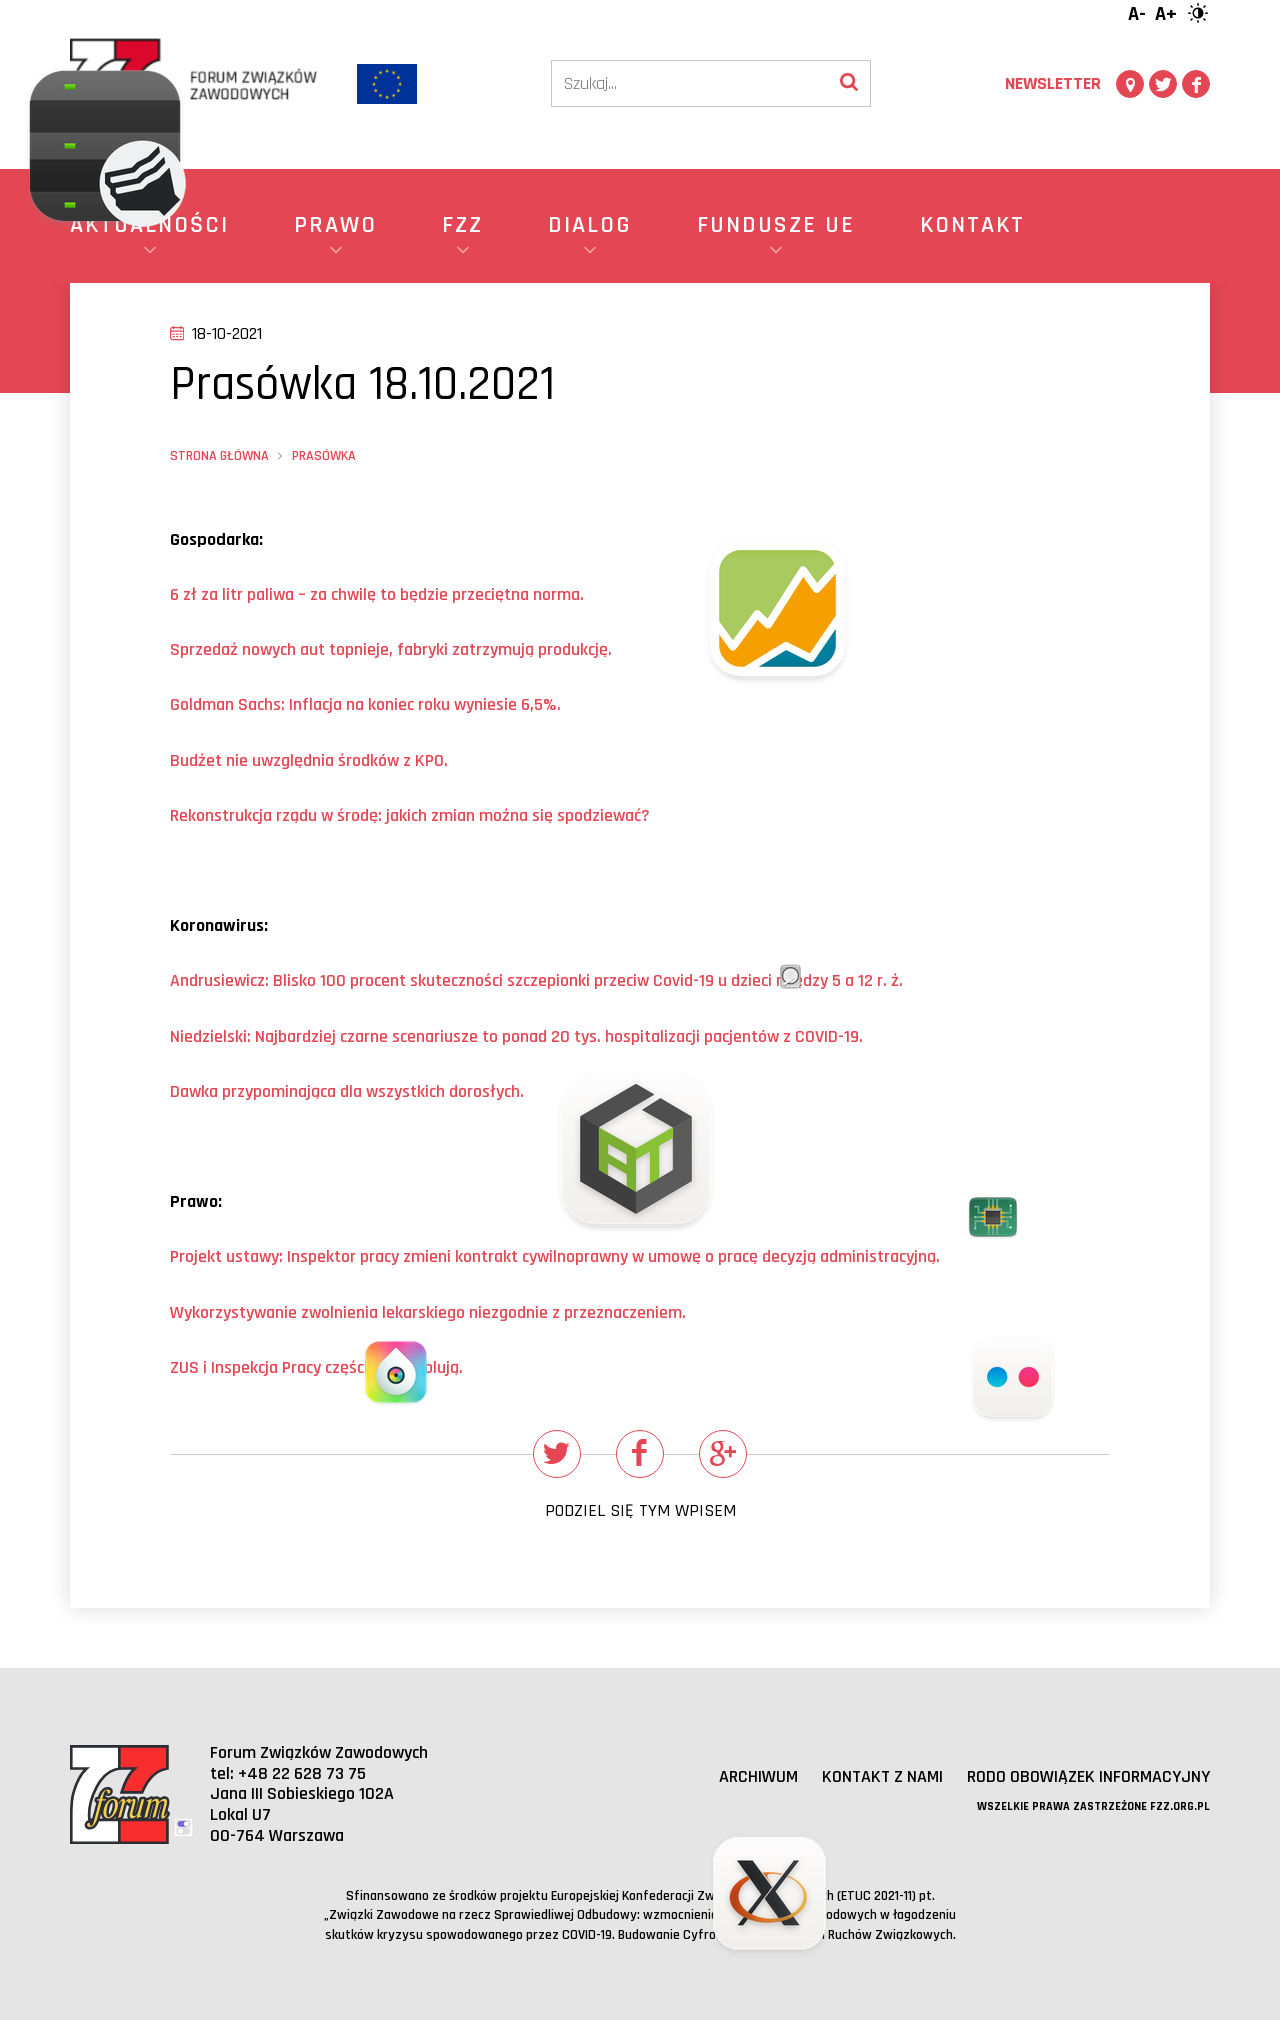  I want to click on open cpu-x system information app, so click(993, 1217).